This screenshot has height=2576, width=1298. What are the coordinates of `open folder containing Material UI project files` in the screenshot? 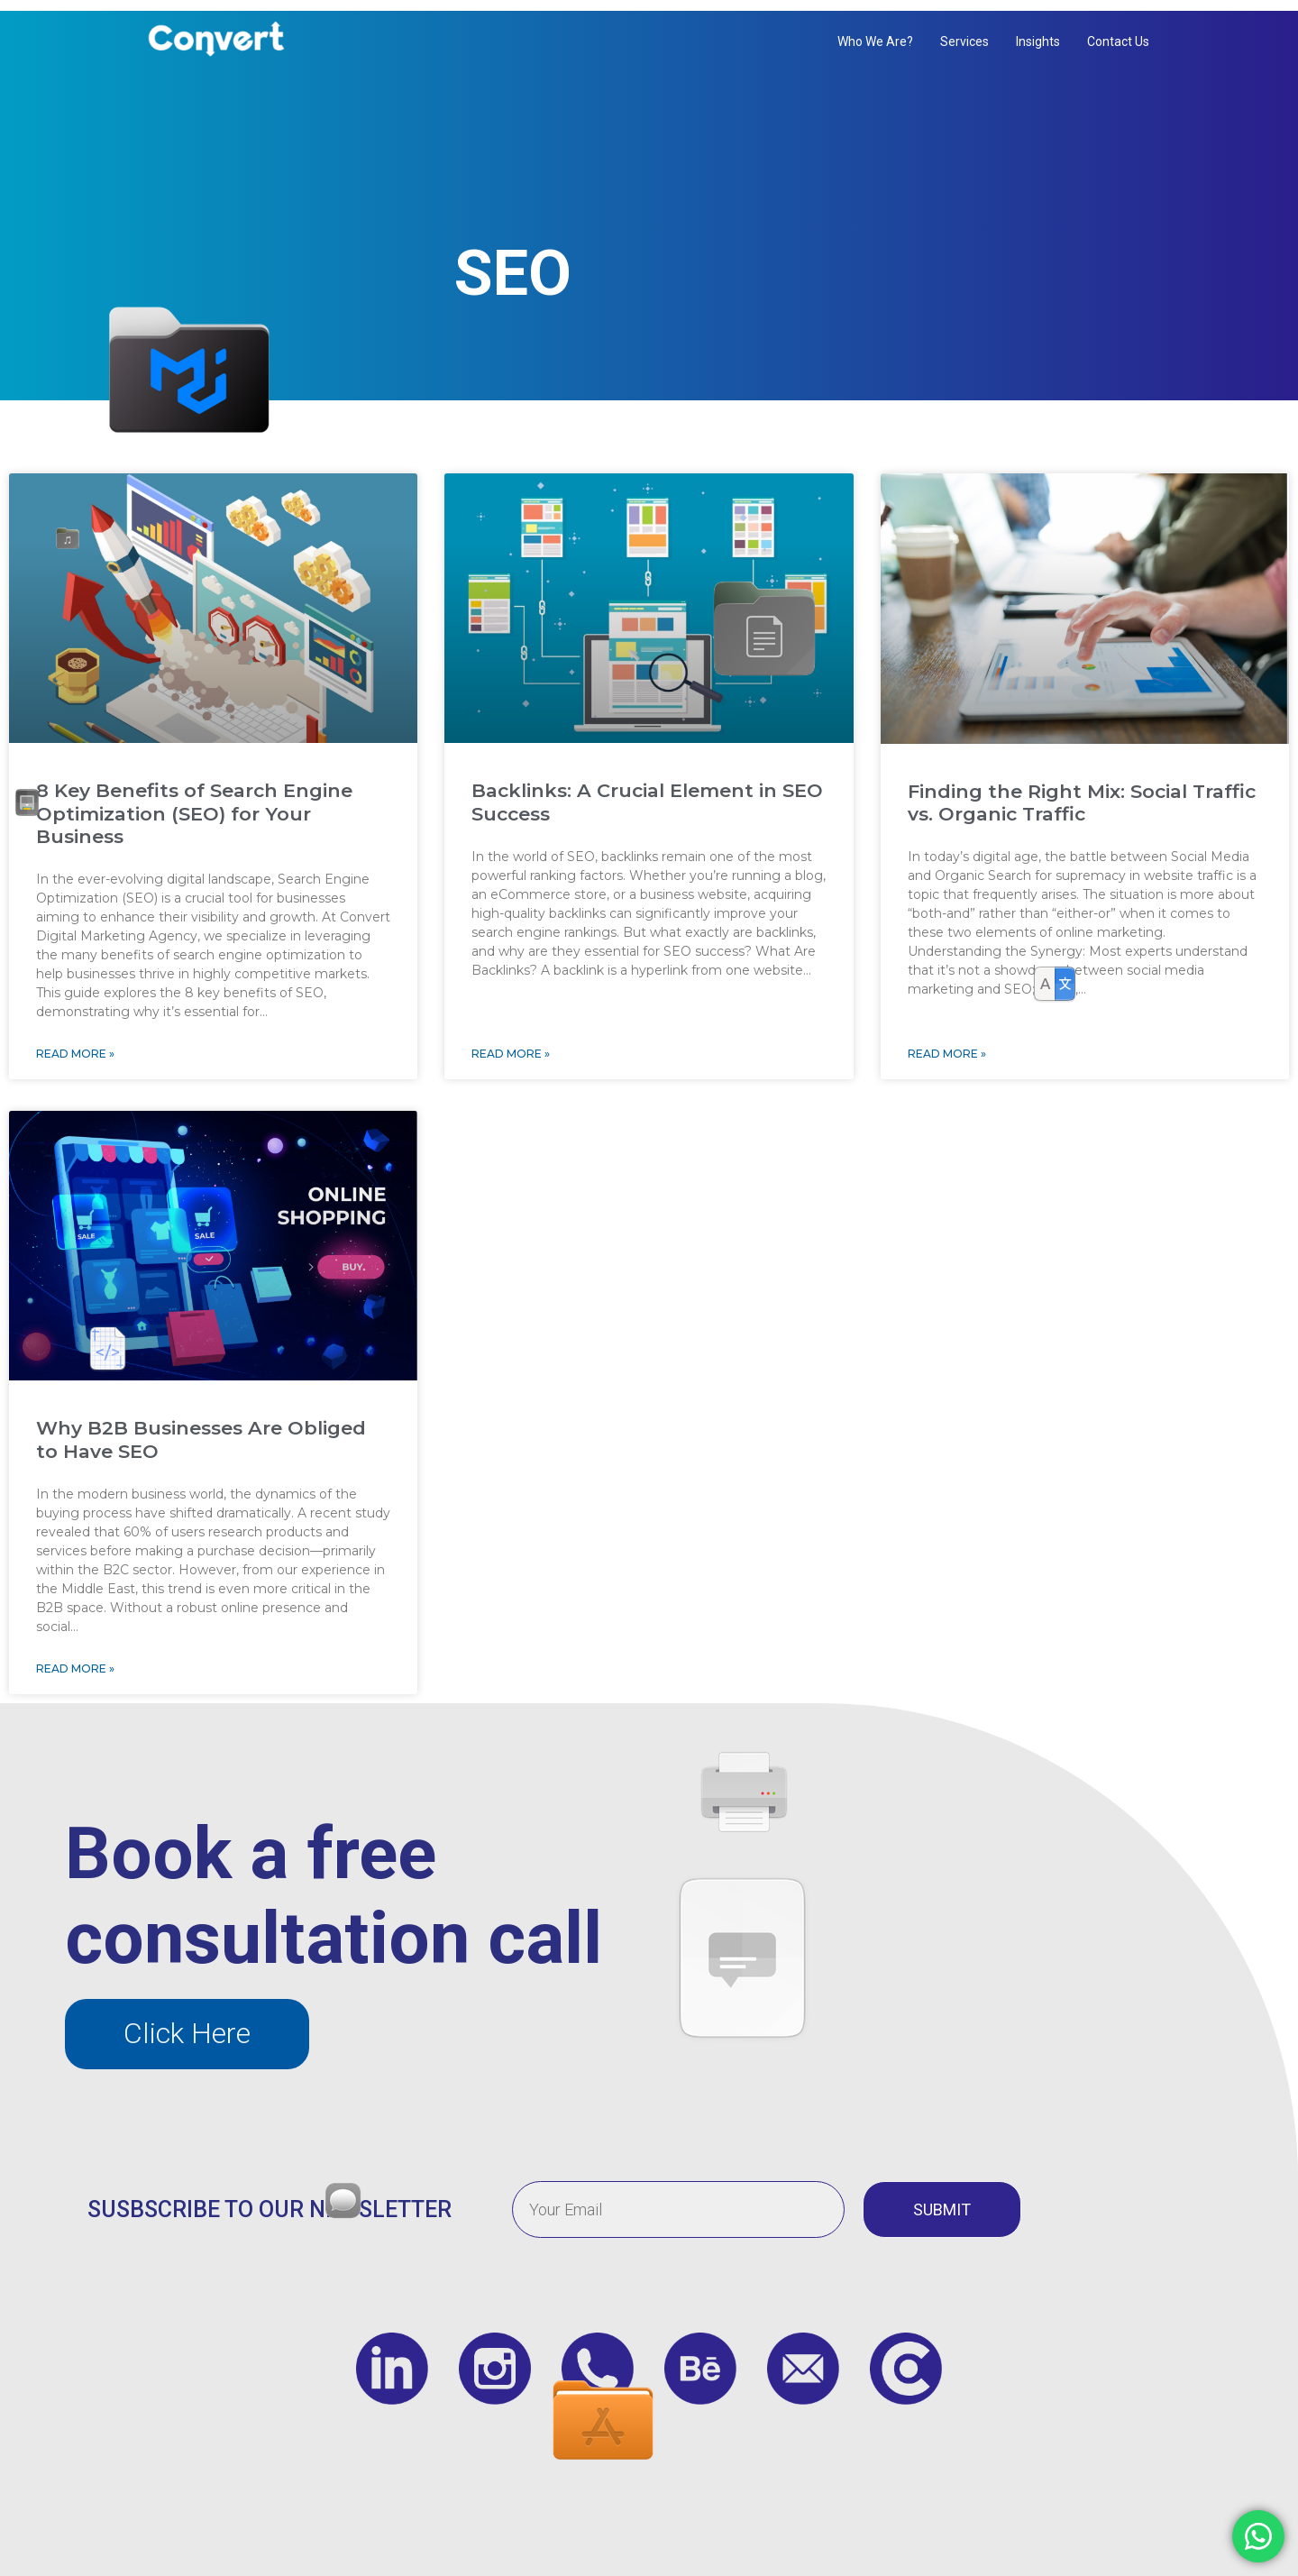 It's located at (188, 374).